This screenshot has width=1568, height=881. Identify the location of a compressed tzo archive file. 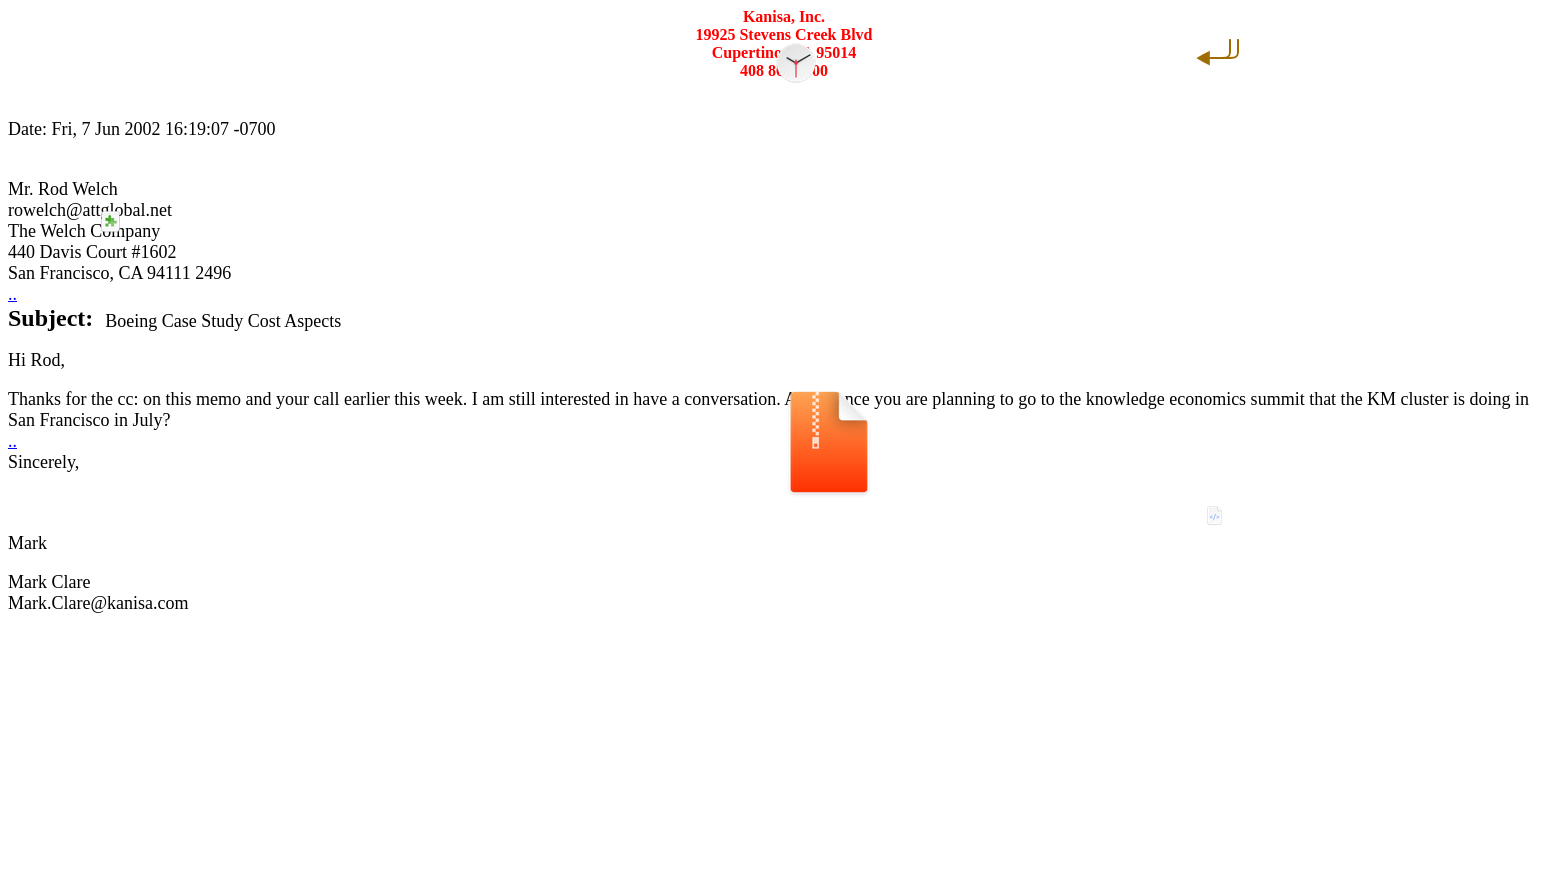
(829, 444).